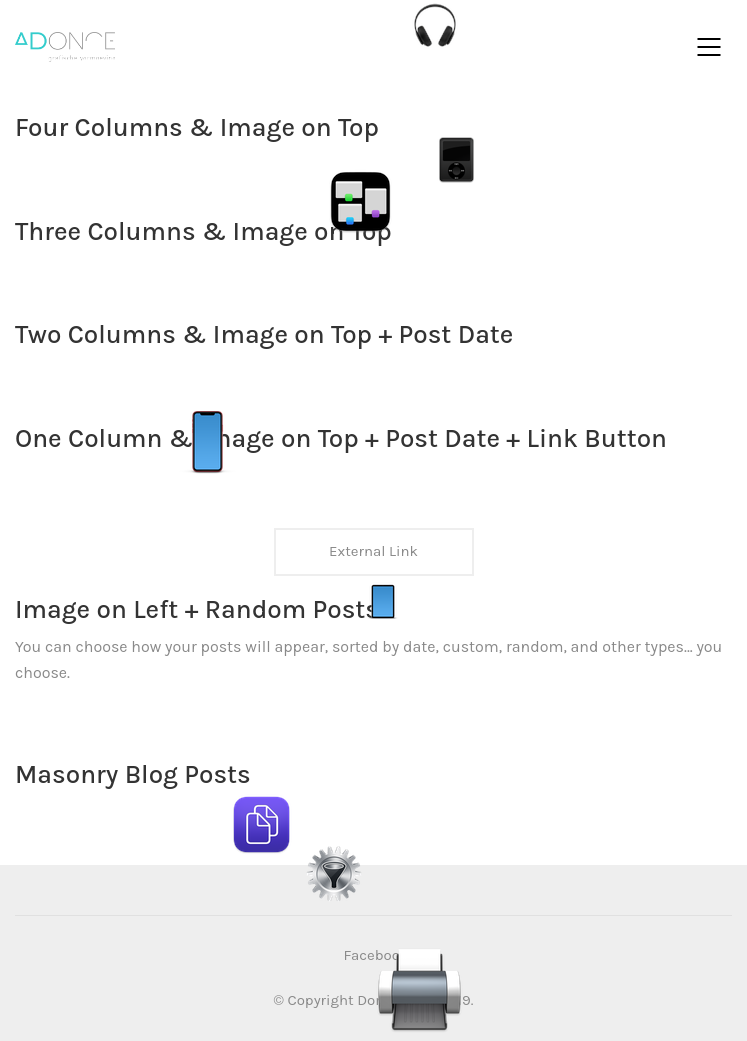 The width and height of the screenshot is (747, 1041). Describe the element at coordinates (261, 824) in the screenshot. I see `duplicate or copy a document` at that location.